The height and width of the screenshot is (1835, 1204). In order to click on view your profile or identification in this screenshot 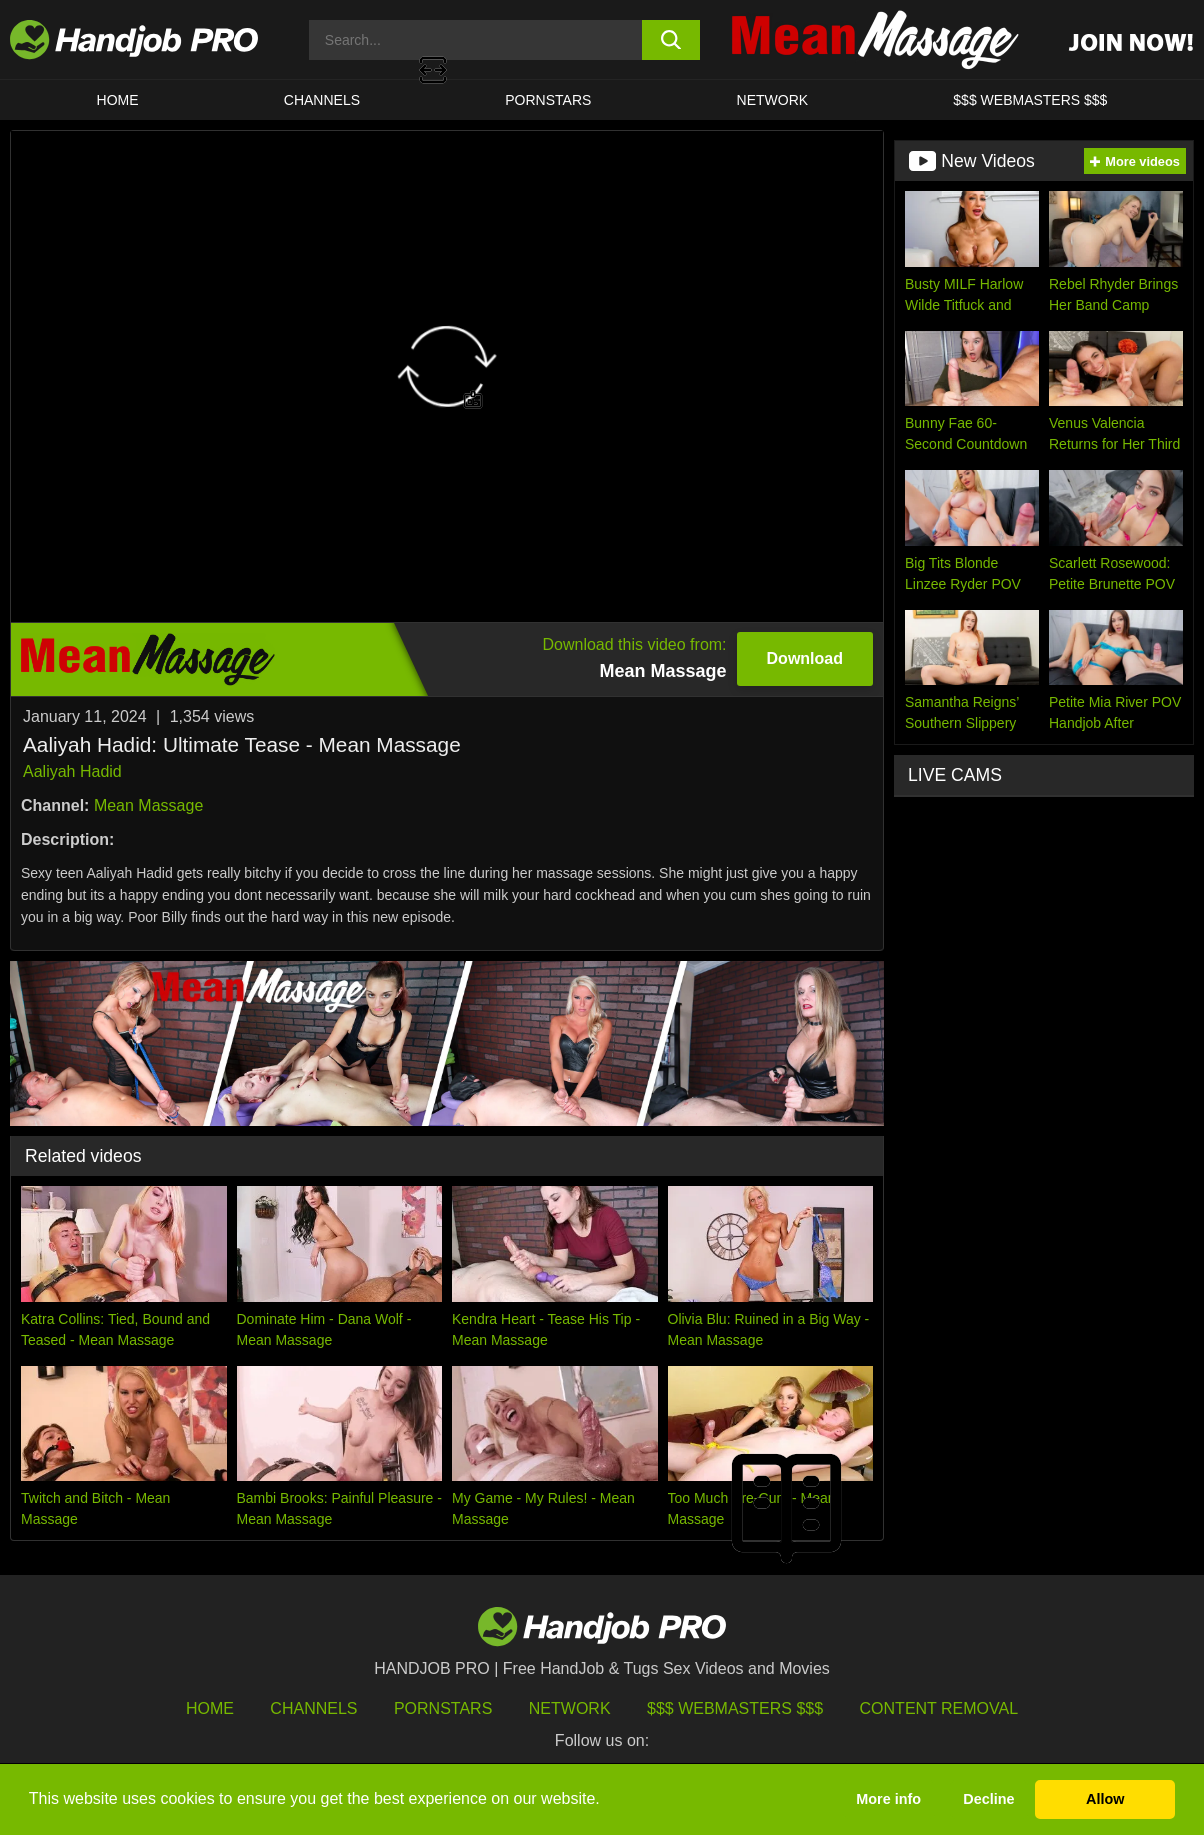, I will do `click(473, 400)`.